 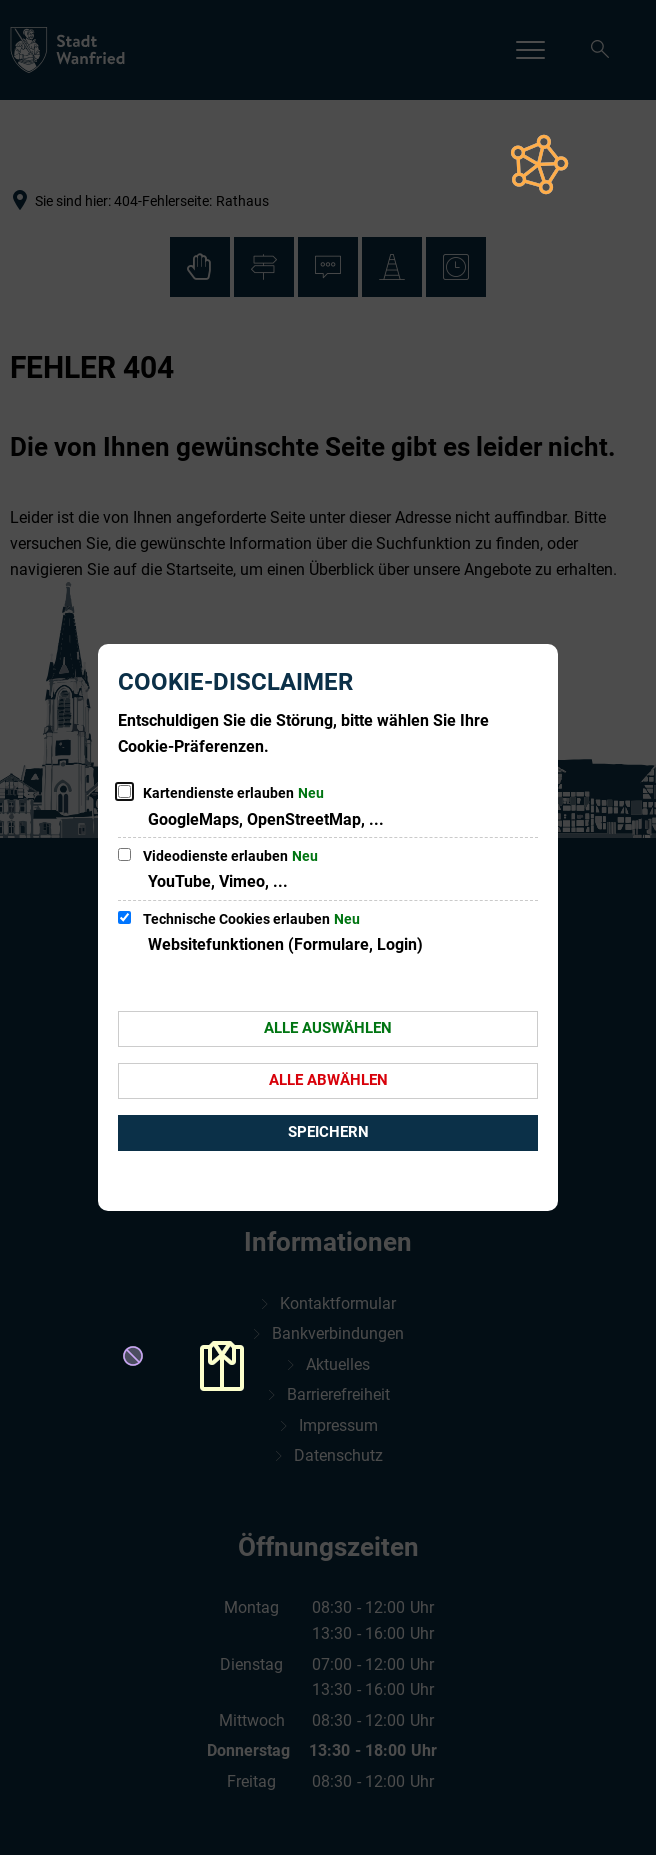 I want to click on indicates a prohibited or restricted action, so click(x=133, y=1356).